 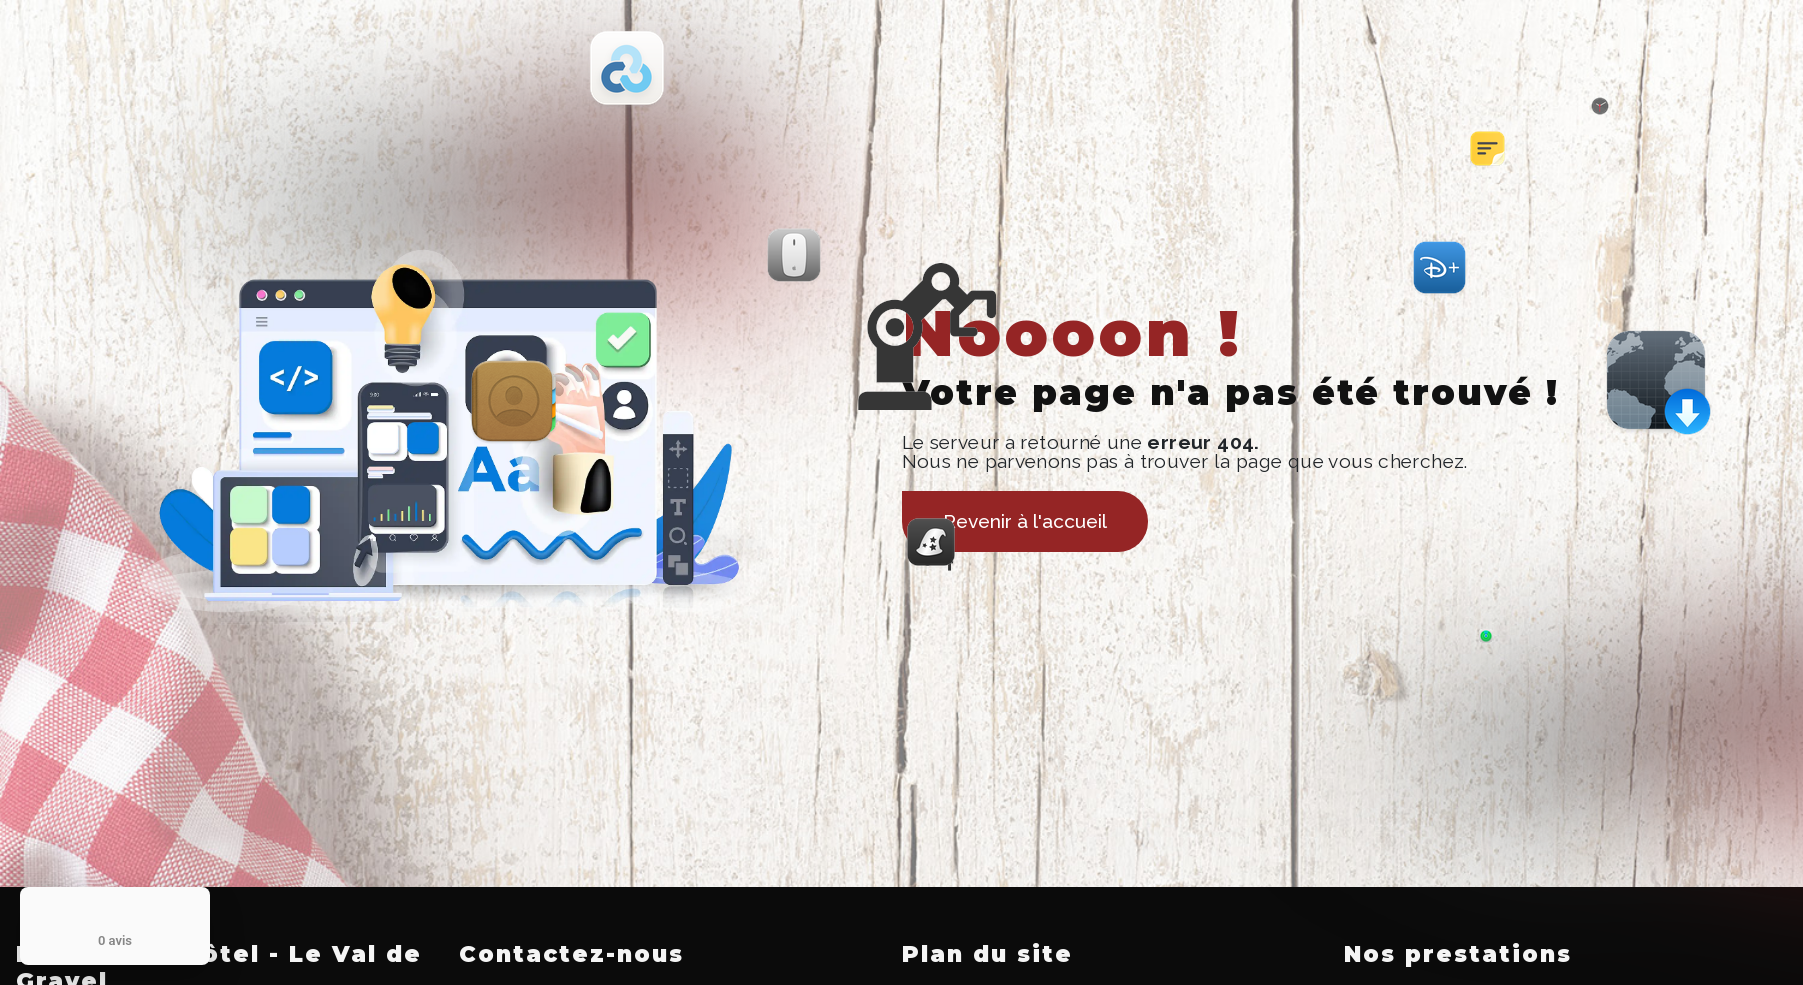 I want to click on open the stickies app for quick notes, so click(x=1487, y=148).